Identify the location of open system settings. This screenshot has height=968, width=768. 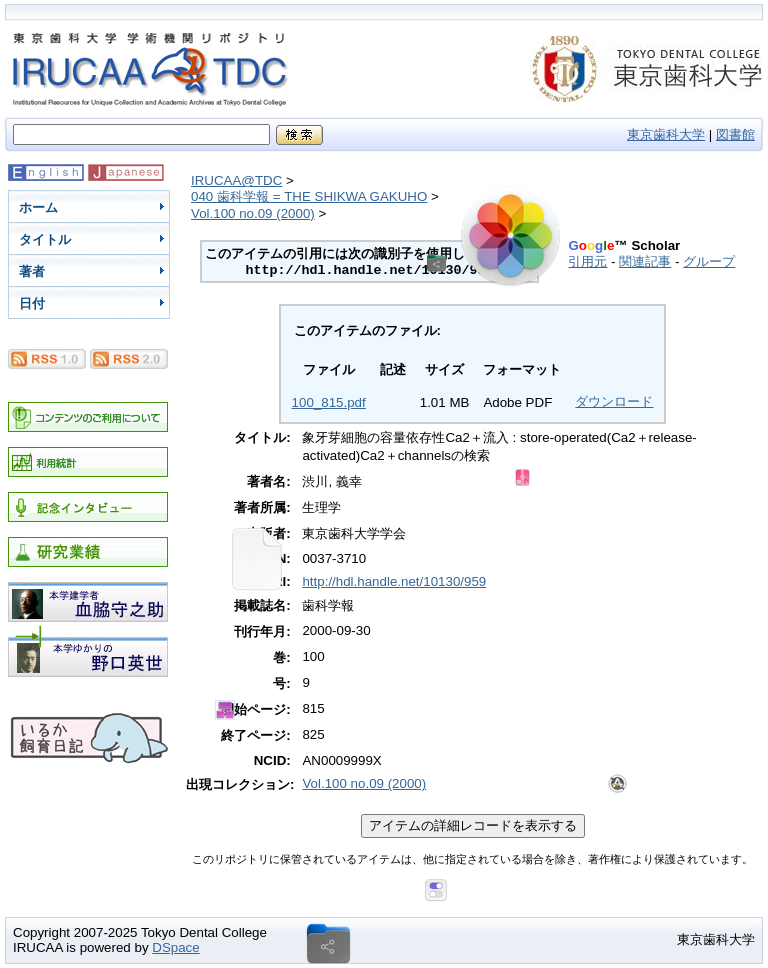
(436, 890).